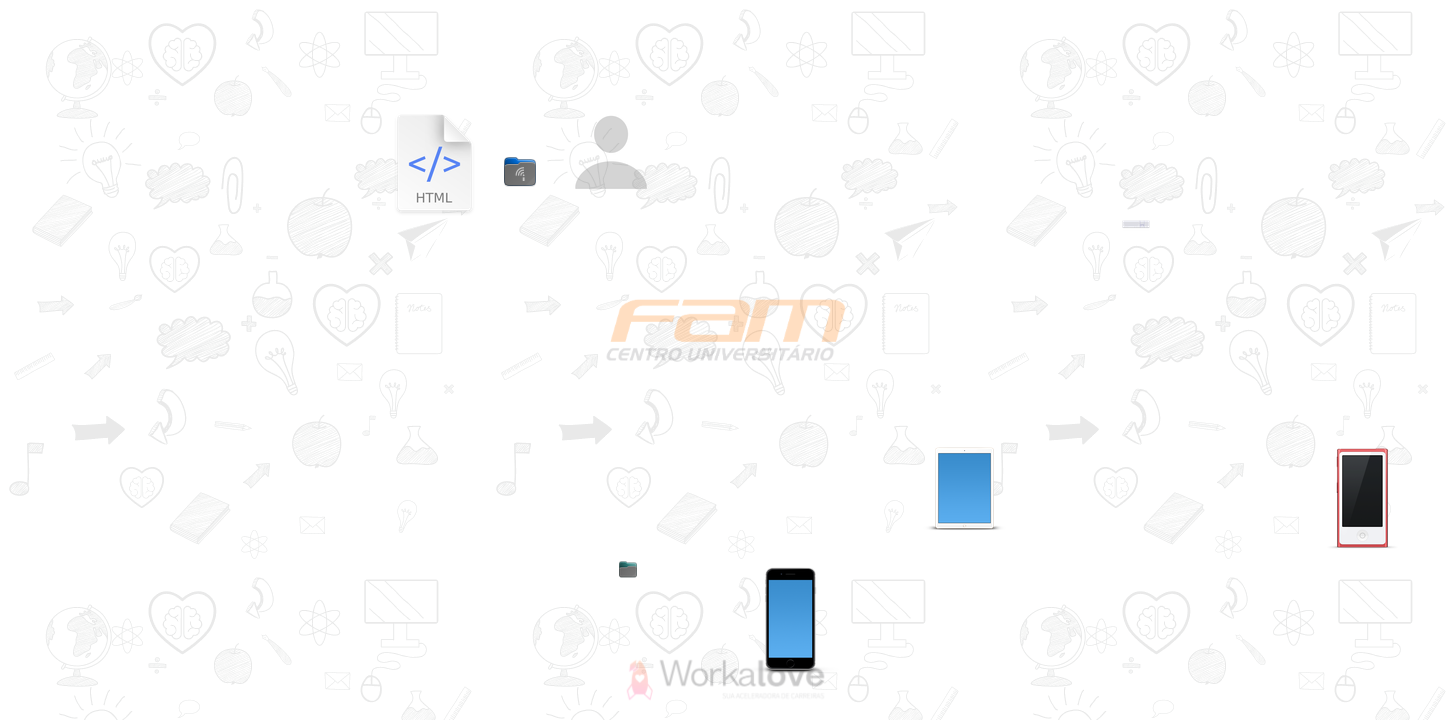 The height and width of the screenshot is (720, 1451). I want to click on an HTML document or webpage file, so click(434, 164).